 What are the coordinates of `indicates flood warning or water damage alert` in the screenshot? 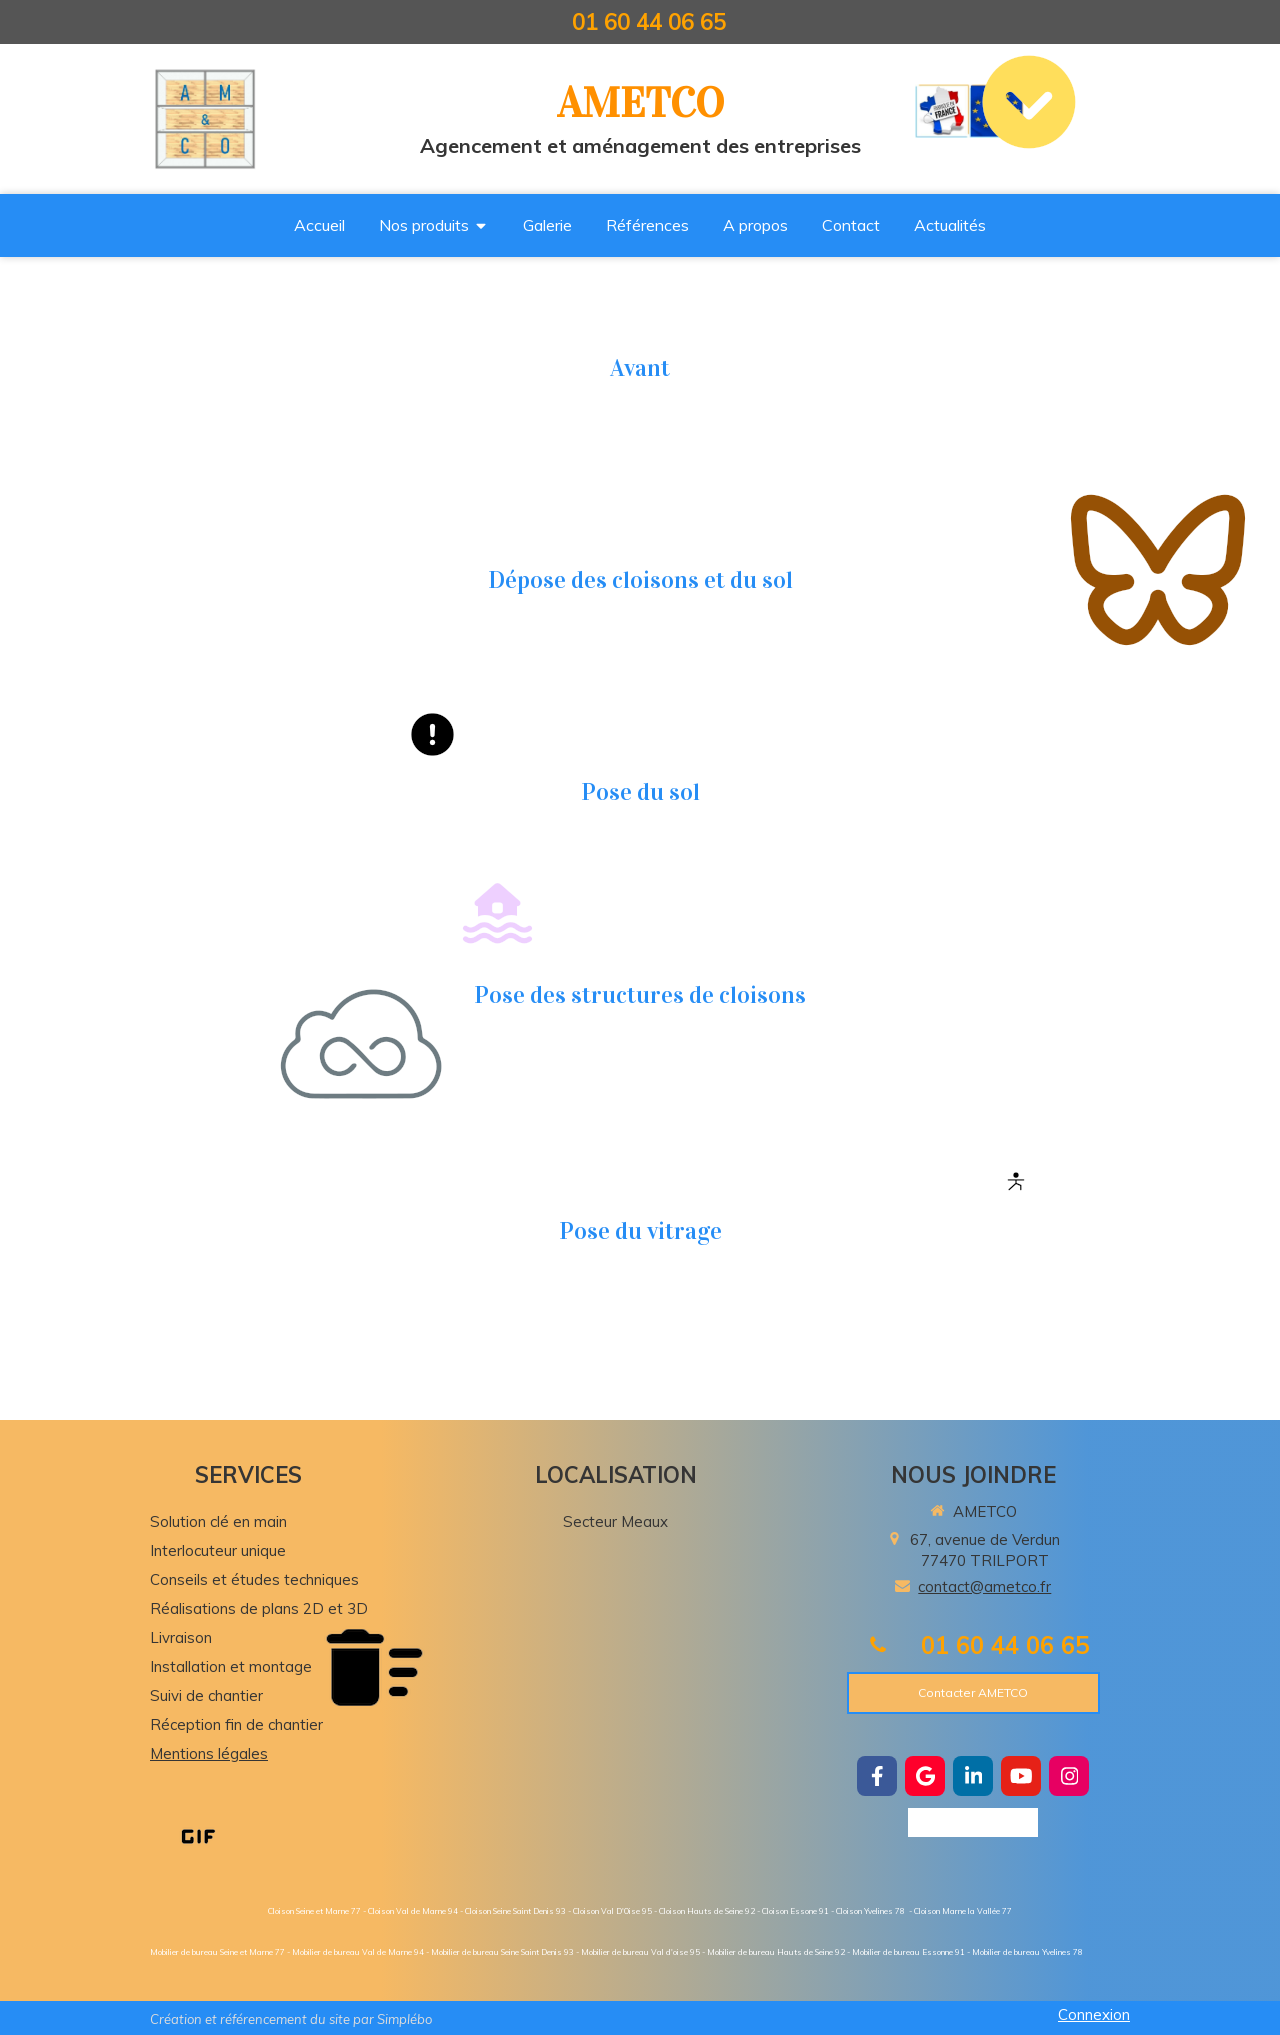 It's located at (497, 911).